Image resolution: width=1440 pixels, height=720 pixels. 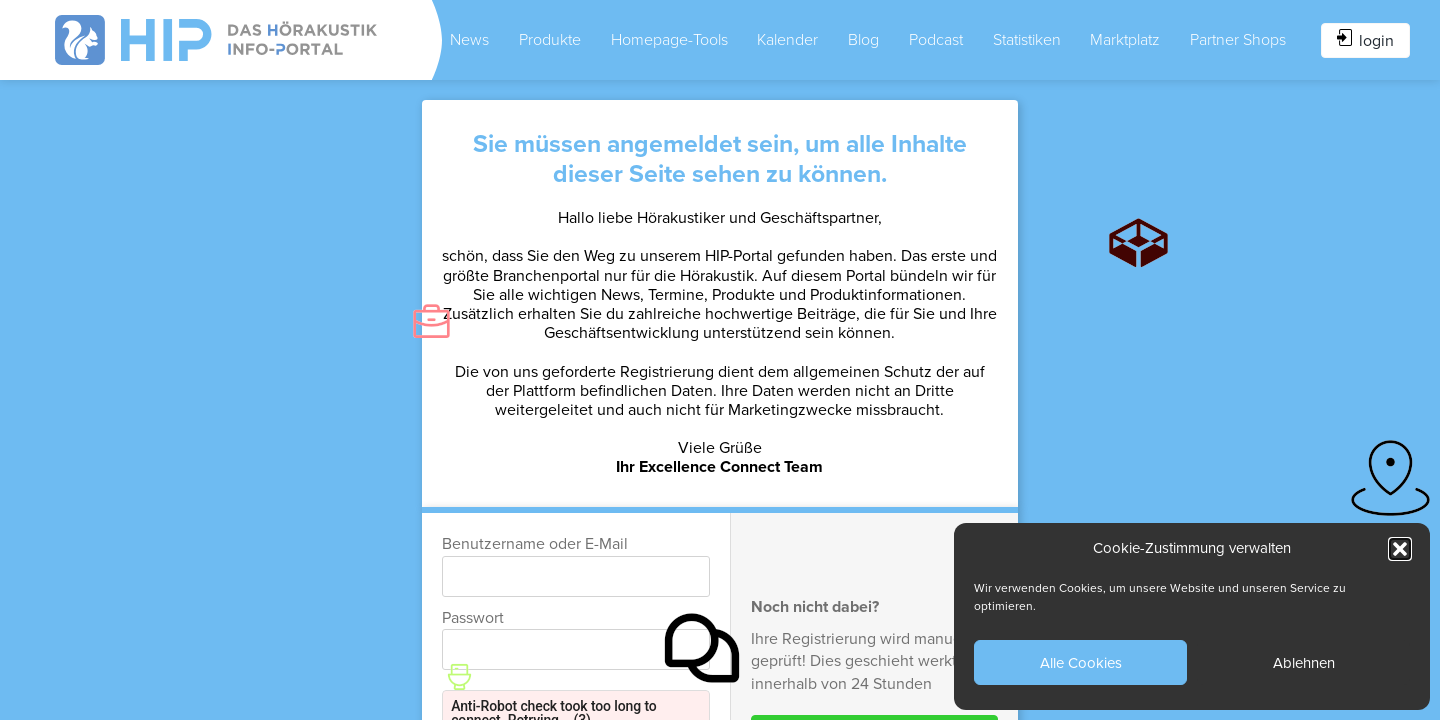 I want to click on indicates restroom location, so click(x=459, y=676).